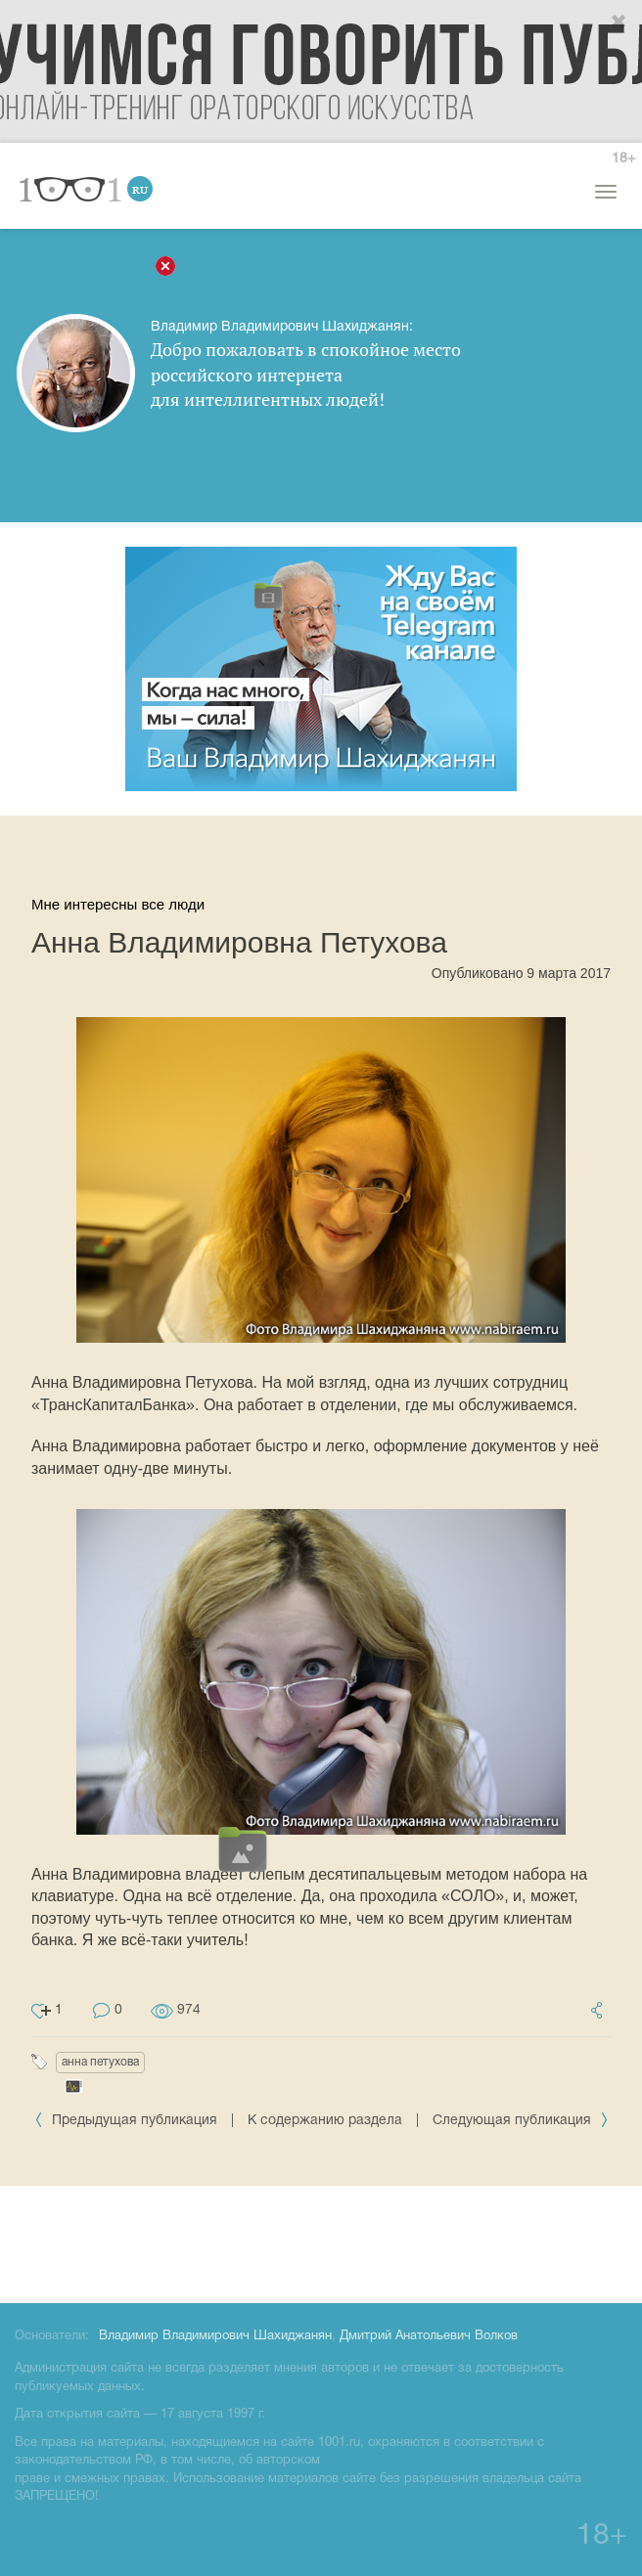  I want to click on open system monitor to view resource usage, so click(73, 2086).